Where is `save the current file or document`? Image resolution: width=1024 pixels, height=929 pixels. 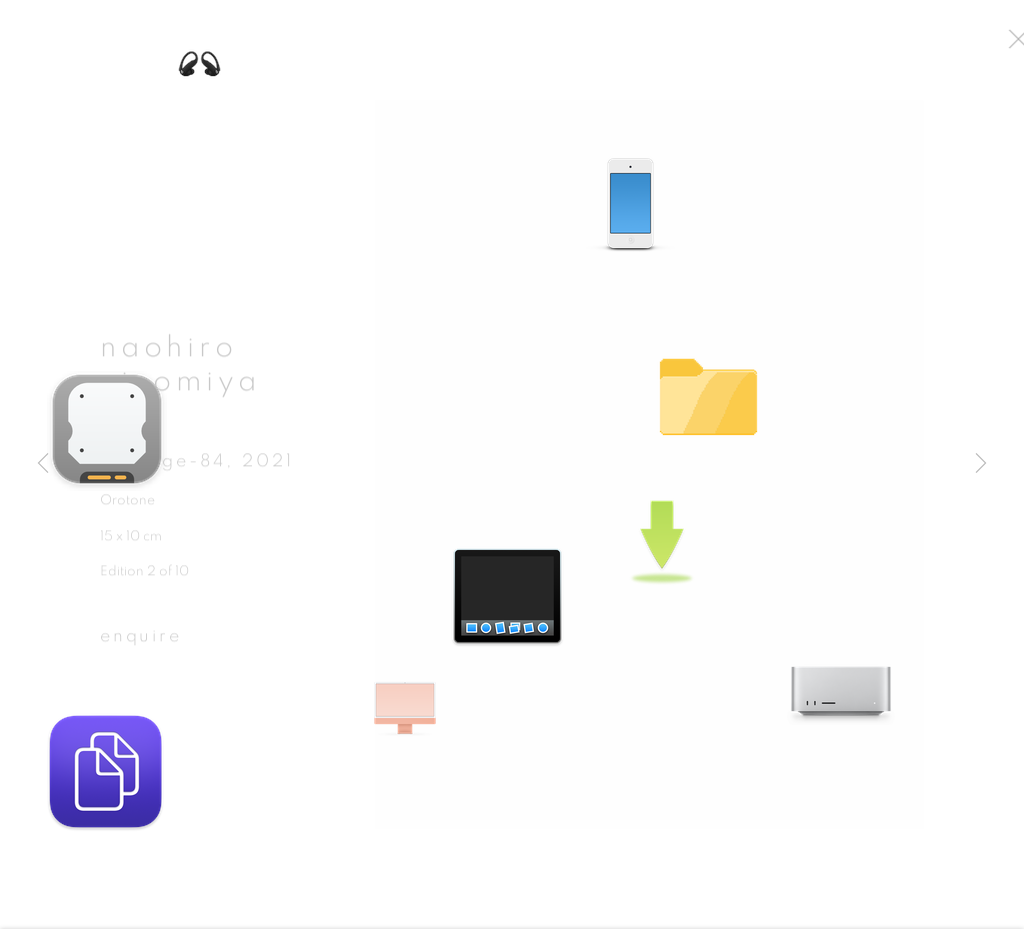 save the current file or document is located at coordinates (662, 537).